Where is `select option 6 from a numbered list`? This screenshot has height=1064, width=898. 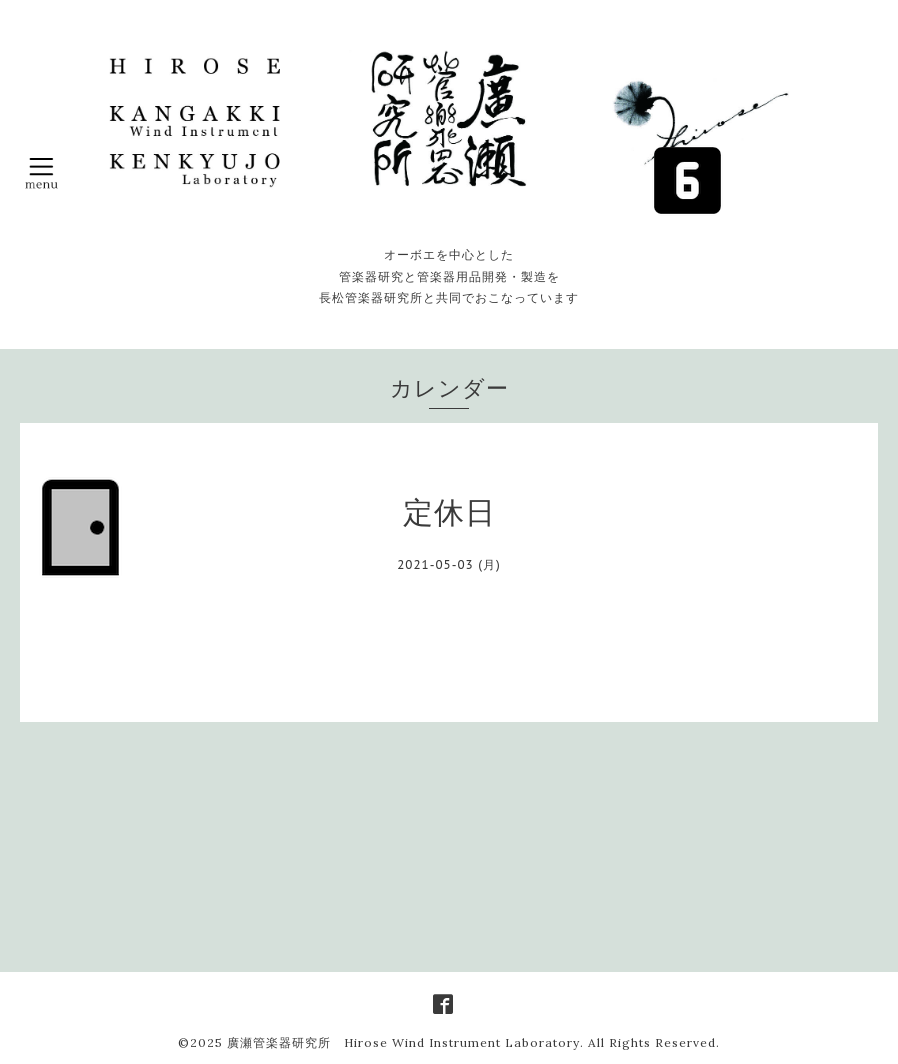 select option 6 from a numbered list is located at coordinates (687, 180).